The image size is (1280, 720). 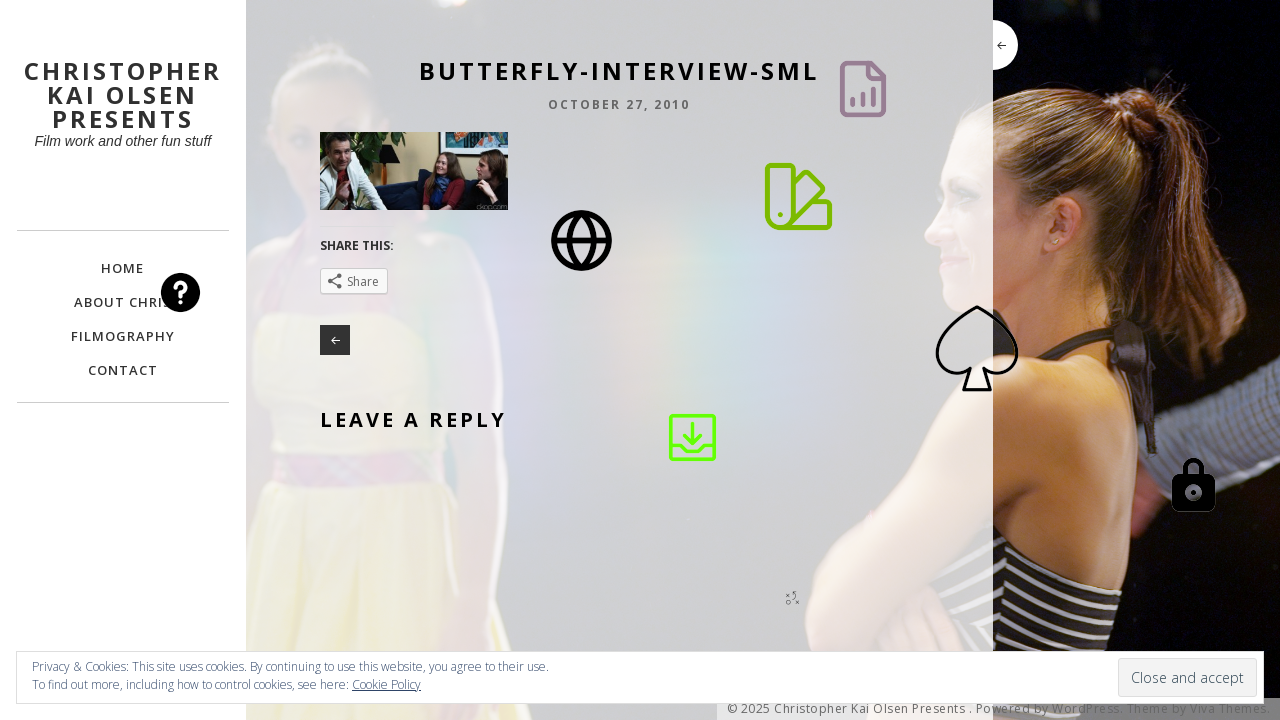 I want to click on download file to inbox or tray, so click(x=692, y=437).